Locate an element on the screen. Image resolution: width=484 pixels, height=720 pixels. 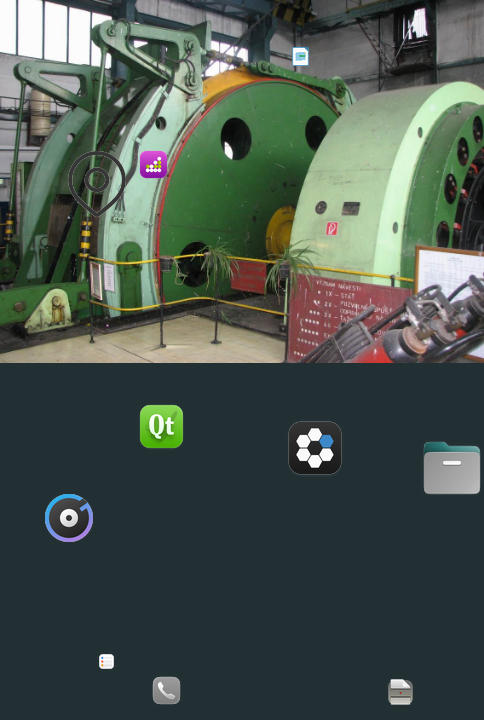
open a libreoffice writer document is located at coordinates (300, 56).